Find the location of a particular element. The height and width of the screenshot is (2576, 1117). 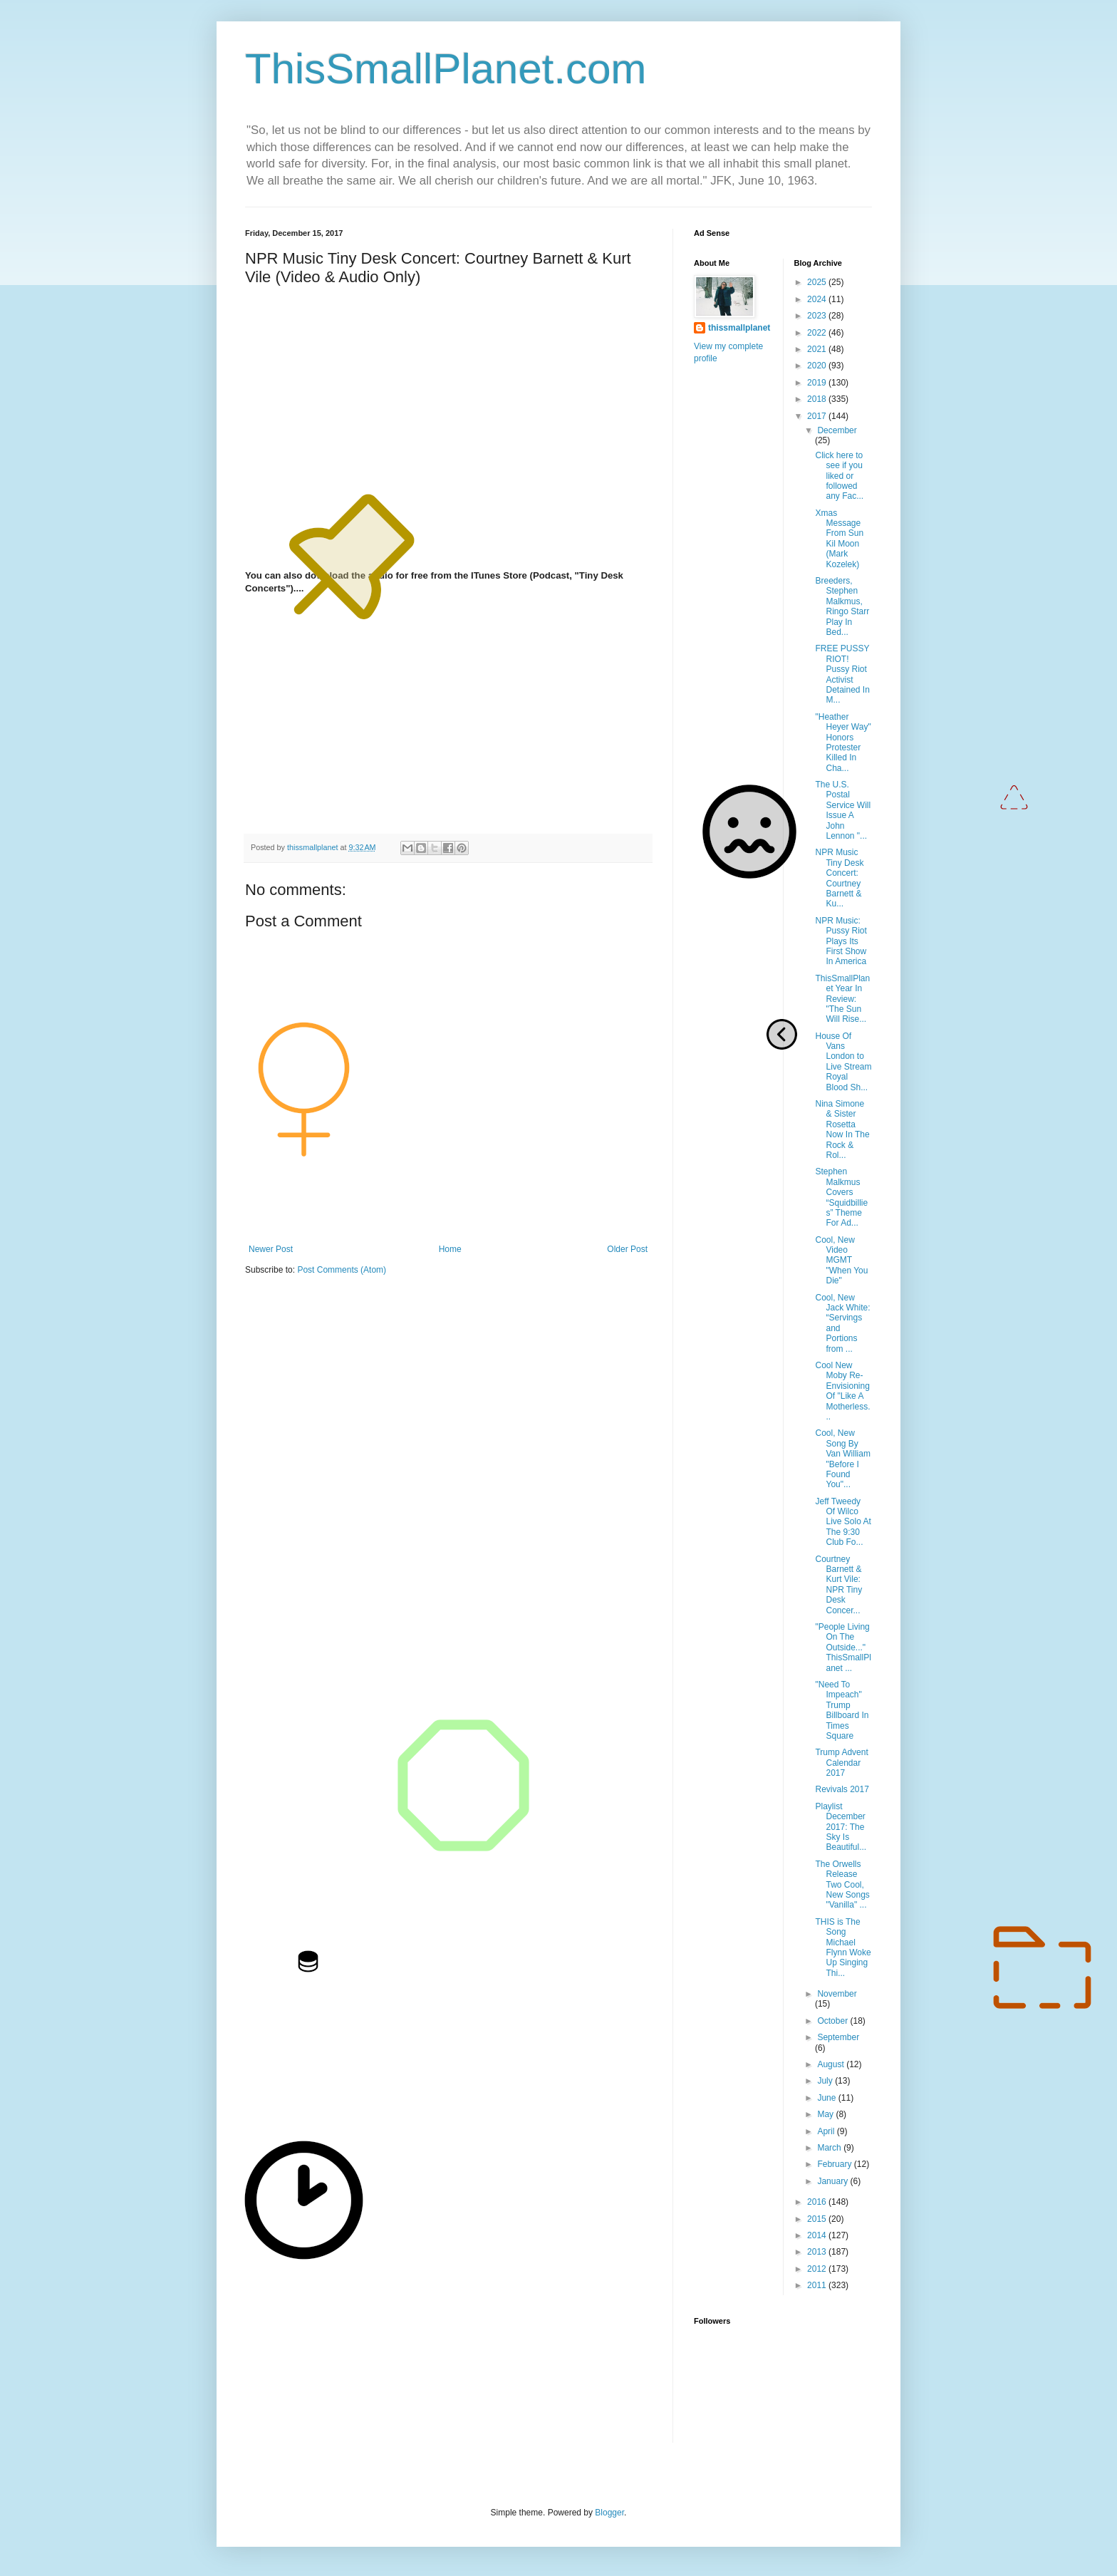

select female gender option is located at coordinates (303, 1087).